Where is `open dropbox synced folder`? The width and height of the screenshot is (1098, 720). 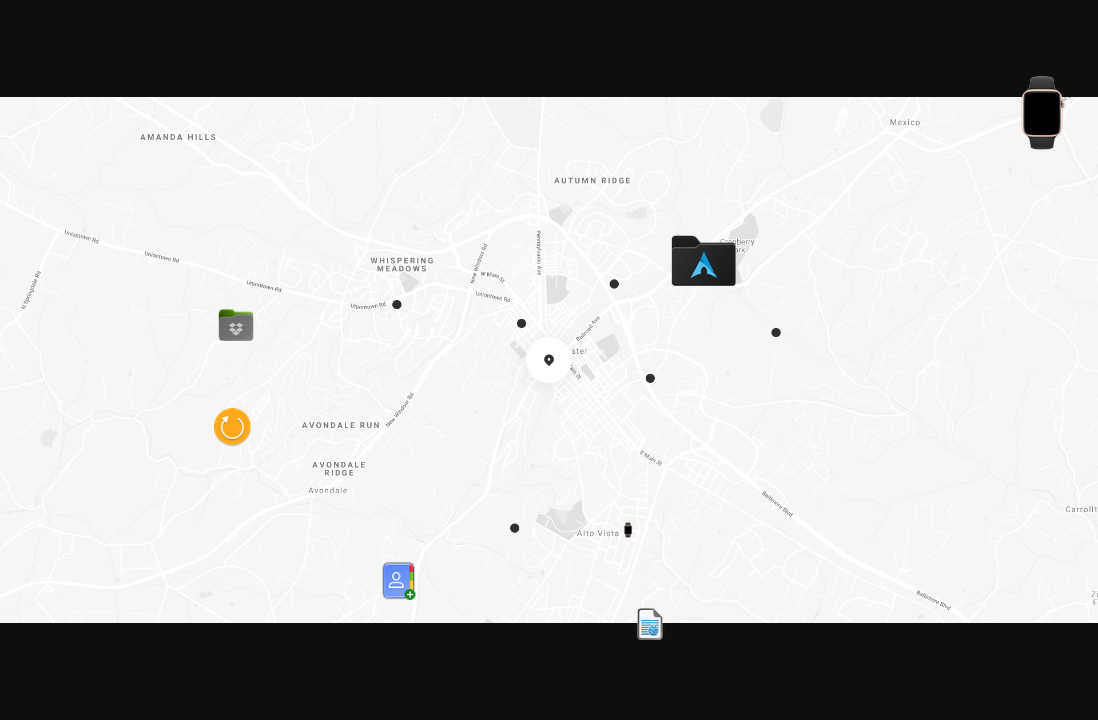
open dropbox synced folder is located at coordinates (236, 325).